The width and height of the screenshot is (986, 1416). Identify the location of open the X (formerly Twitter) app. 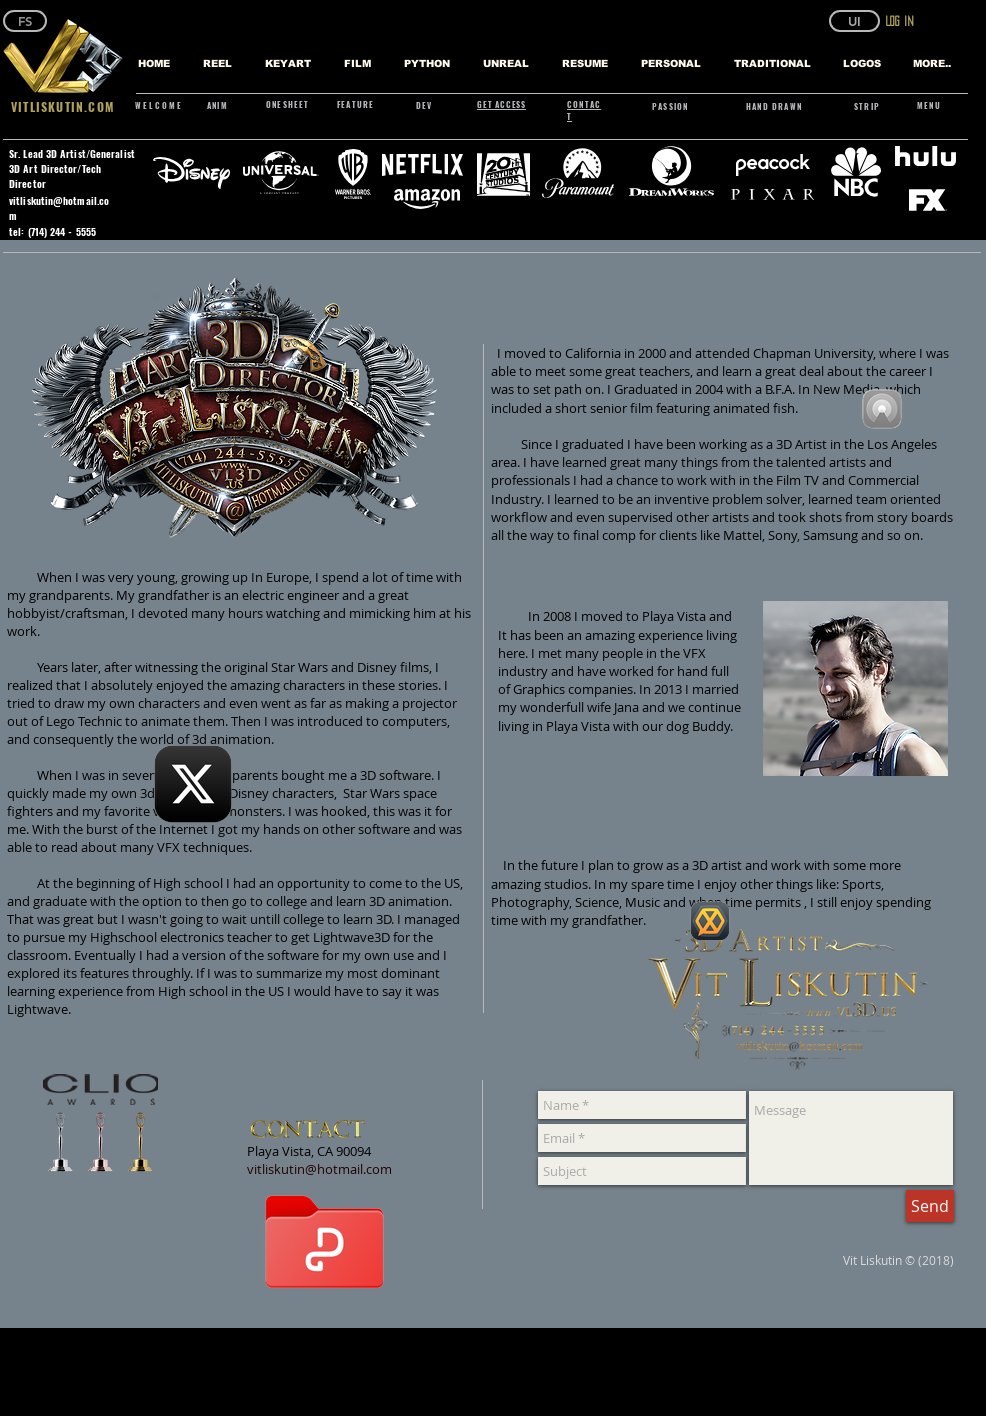
(193, 784).